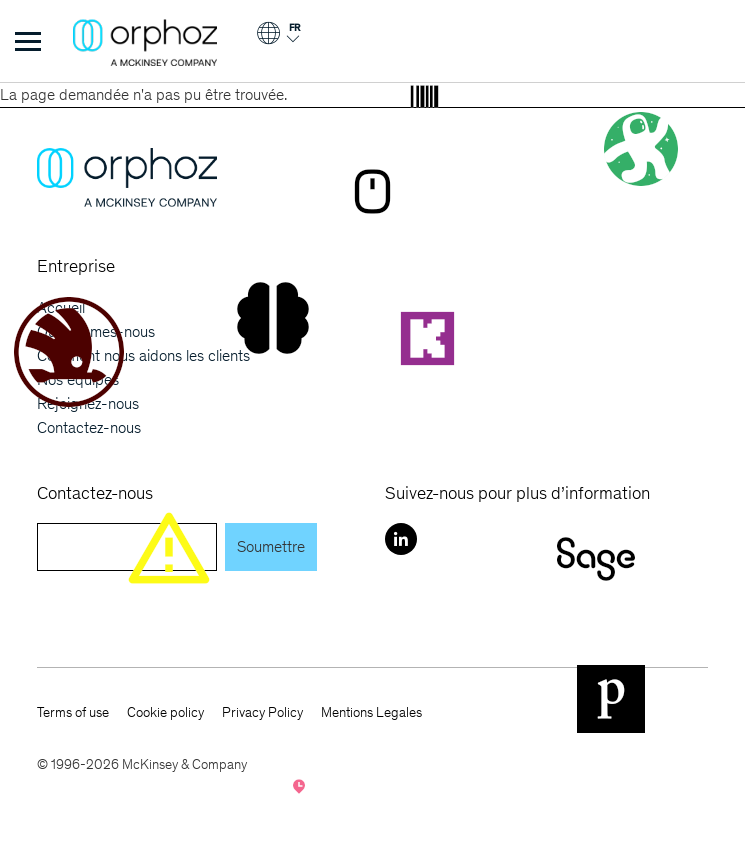 Image resolution: width=745 pixels, height=863 pixels. Describe the element at coordinates (372, 191) in the screenshot. I see `indicates mouse input device connected` at that location.